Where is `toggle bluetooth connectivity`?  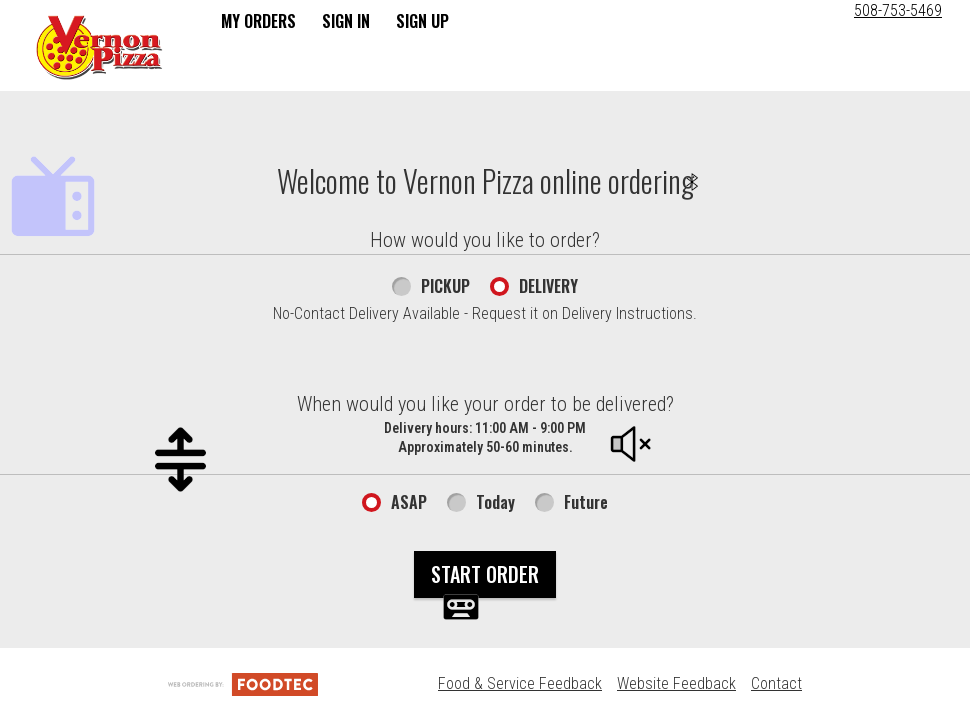 toggle bluetooth connectivity is located at coordinates (692, 182).